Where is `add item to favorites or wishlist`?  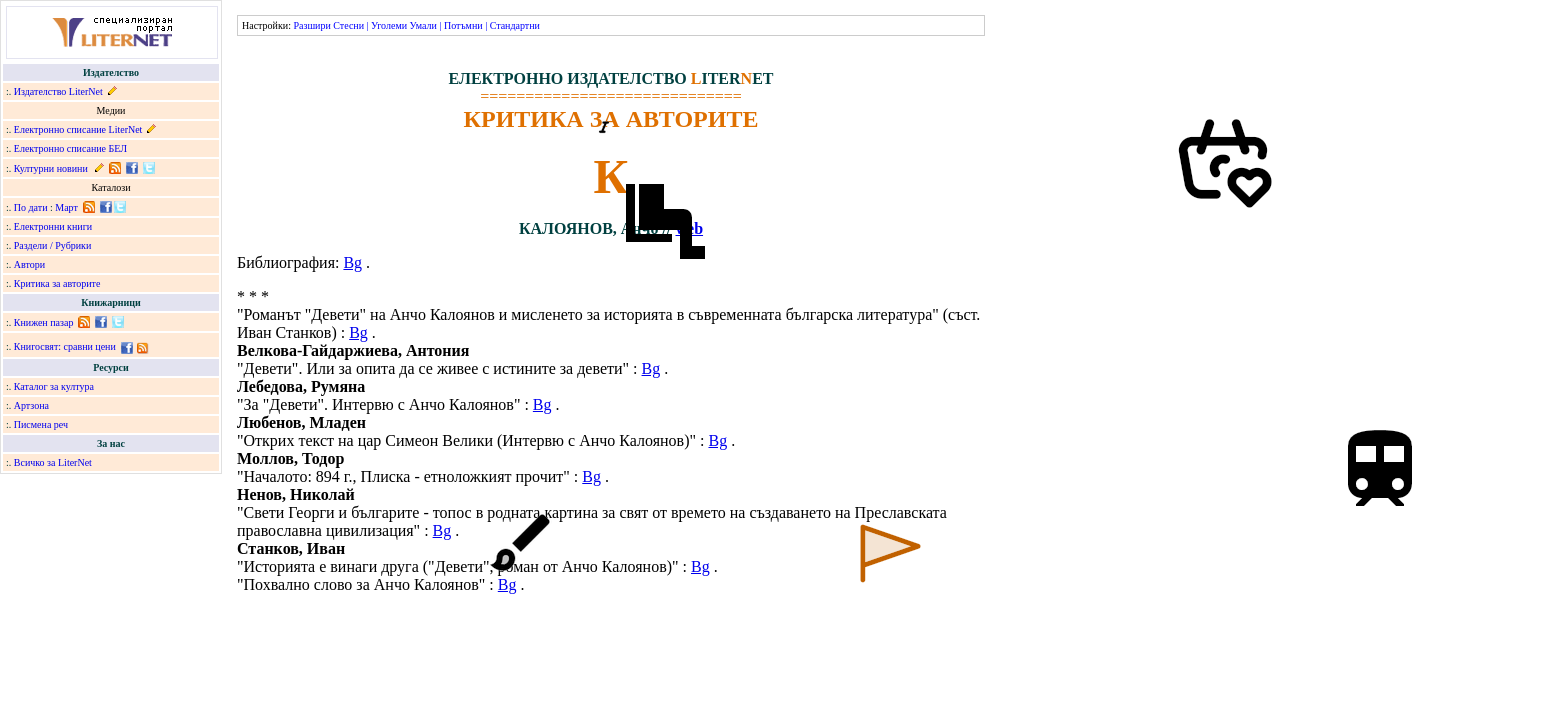 add item to favorites or wishlist is located at coordinates (1223, 159).